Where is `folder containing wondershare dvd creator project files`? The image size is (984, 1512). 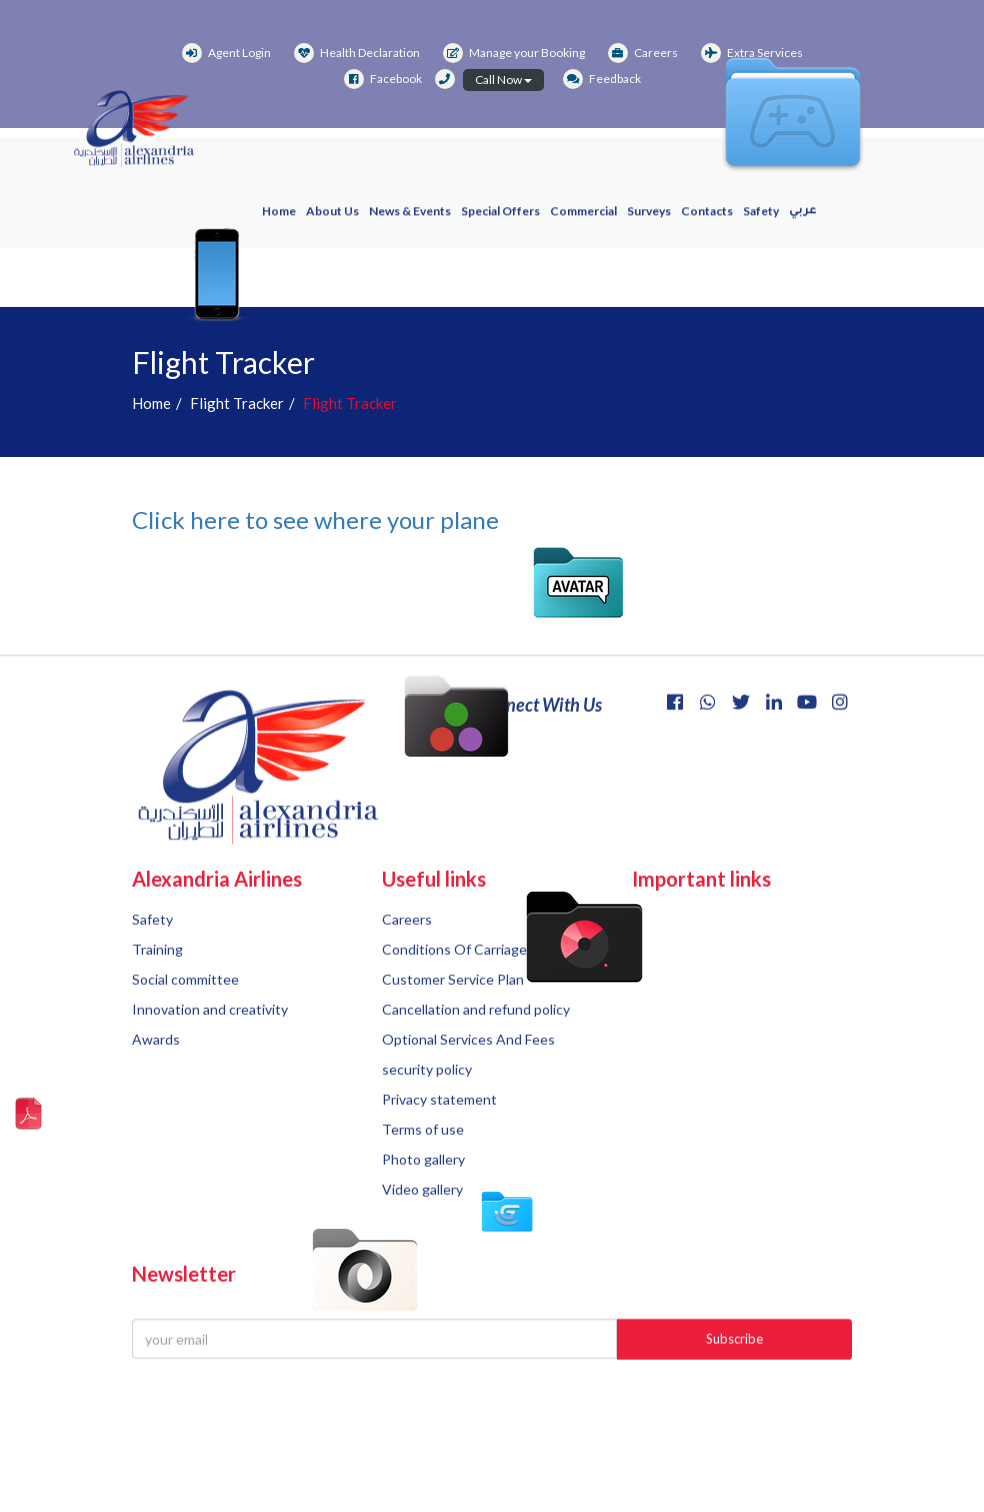 folder containing wondershare dvd creator project files is located at coordinates (584, 940).